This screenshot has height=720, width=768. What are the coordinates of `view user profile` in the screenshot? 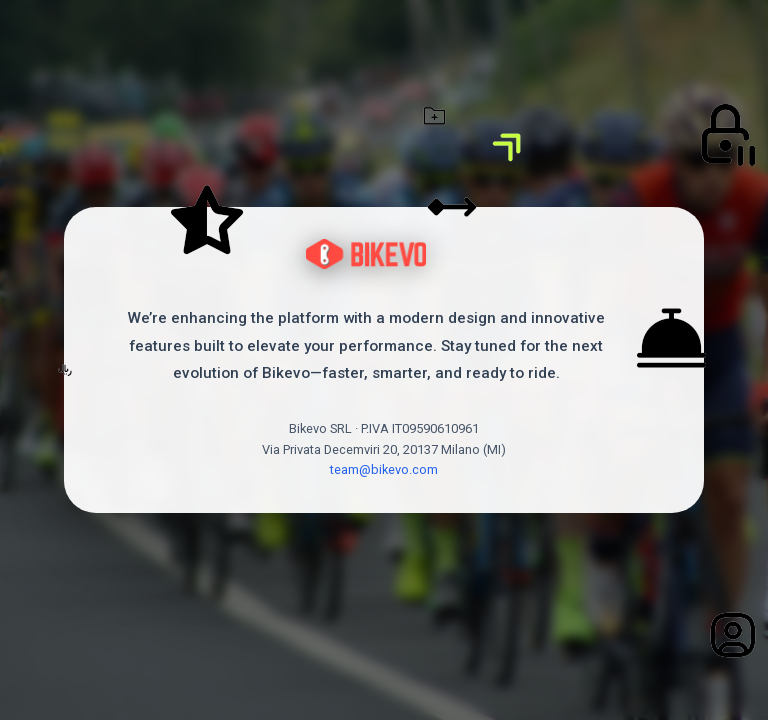 It's located at (733, 635).